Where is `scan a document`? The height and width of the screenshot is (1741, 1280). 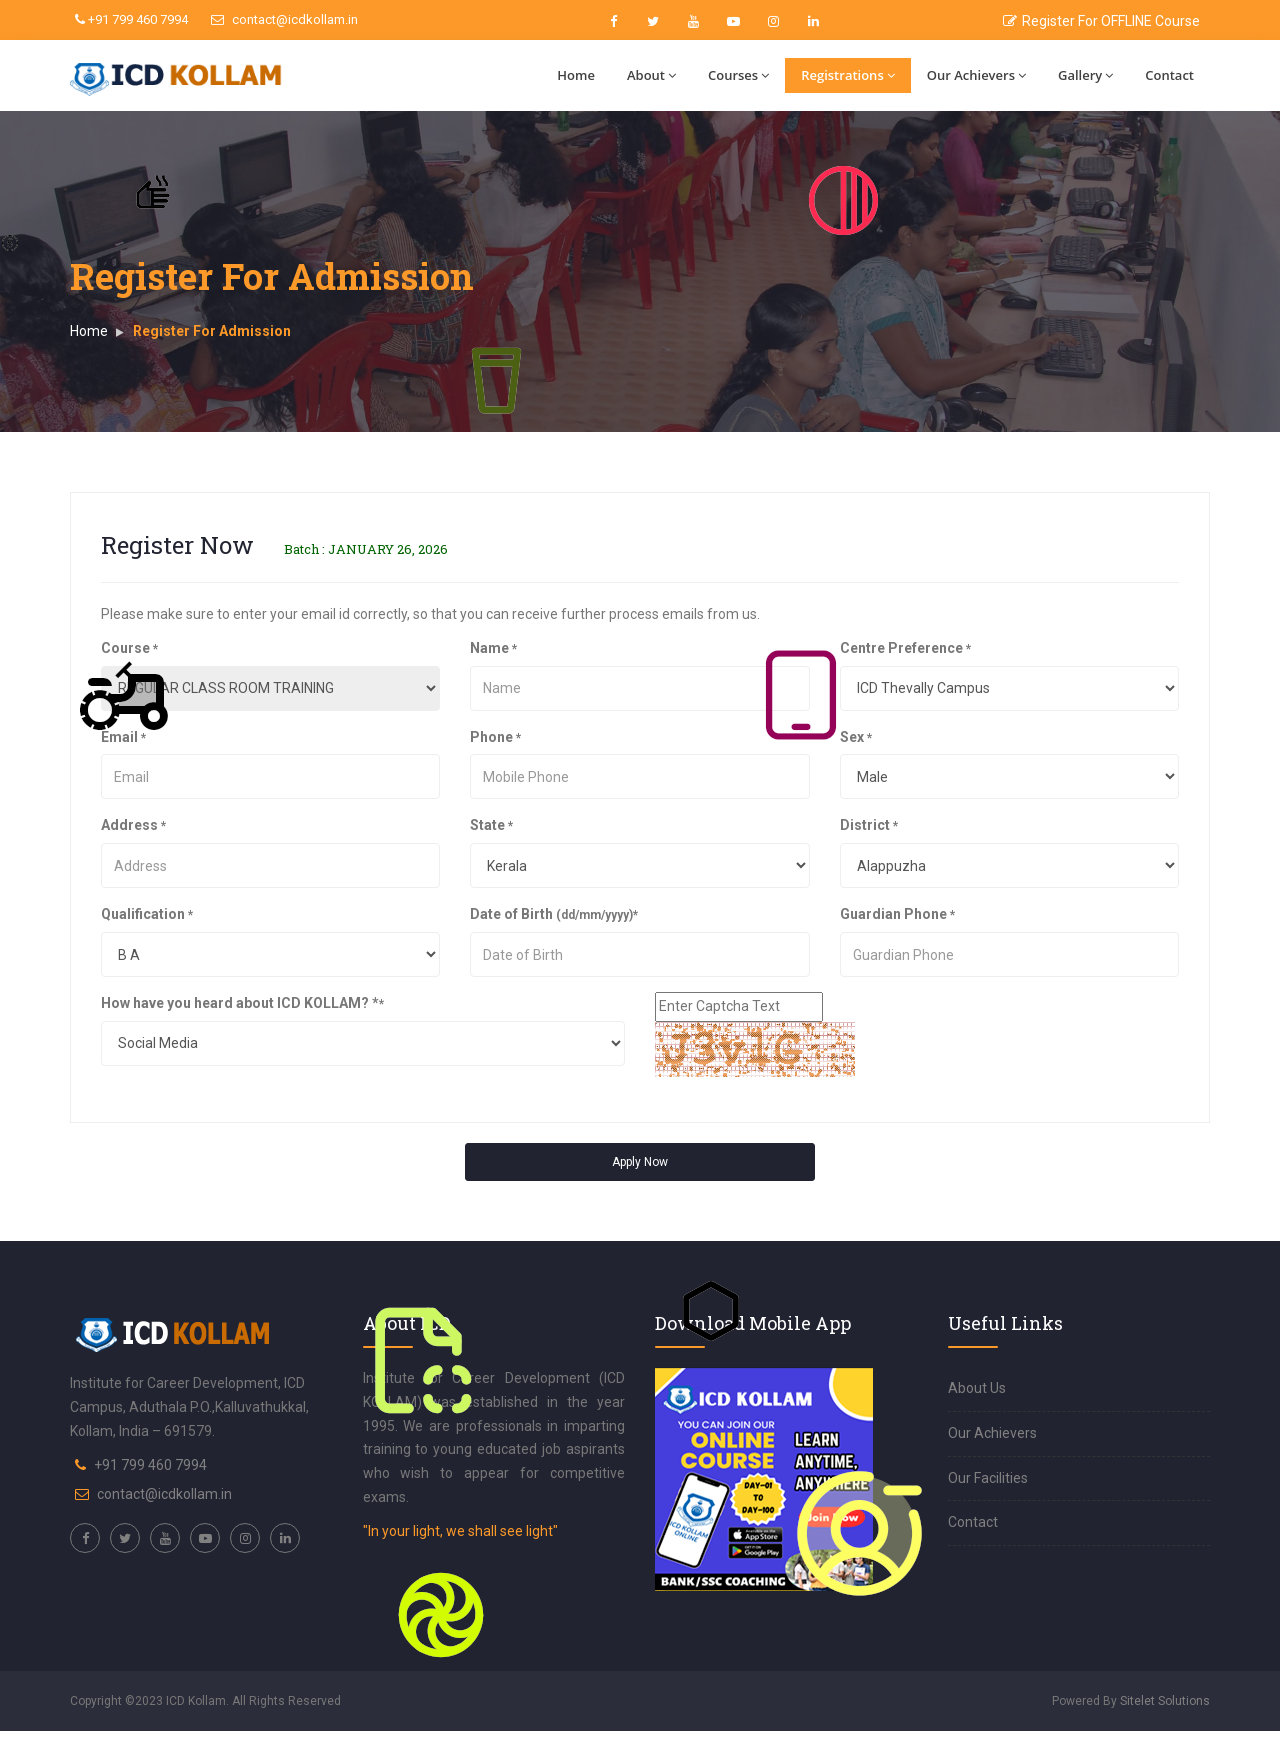 scan a document is located at coordinates (418, 1360).